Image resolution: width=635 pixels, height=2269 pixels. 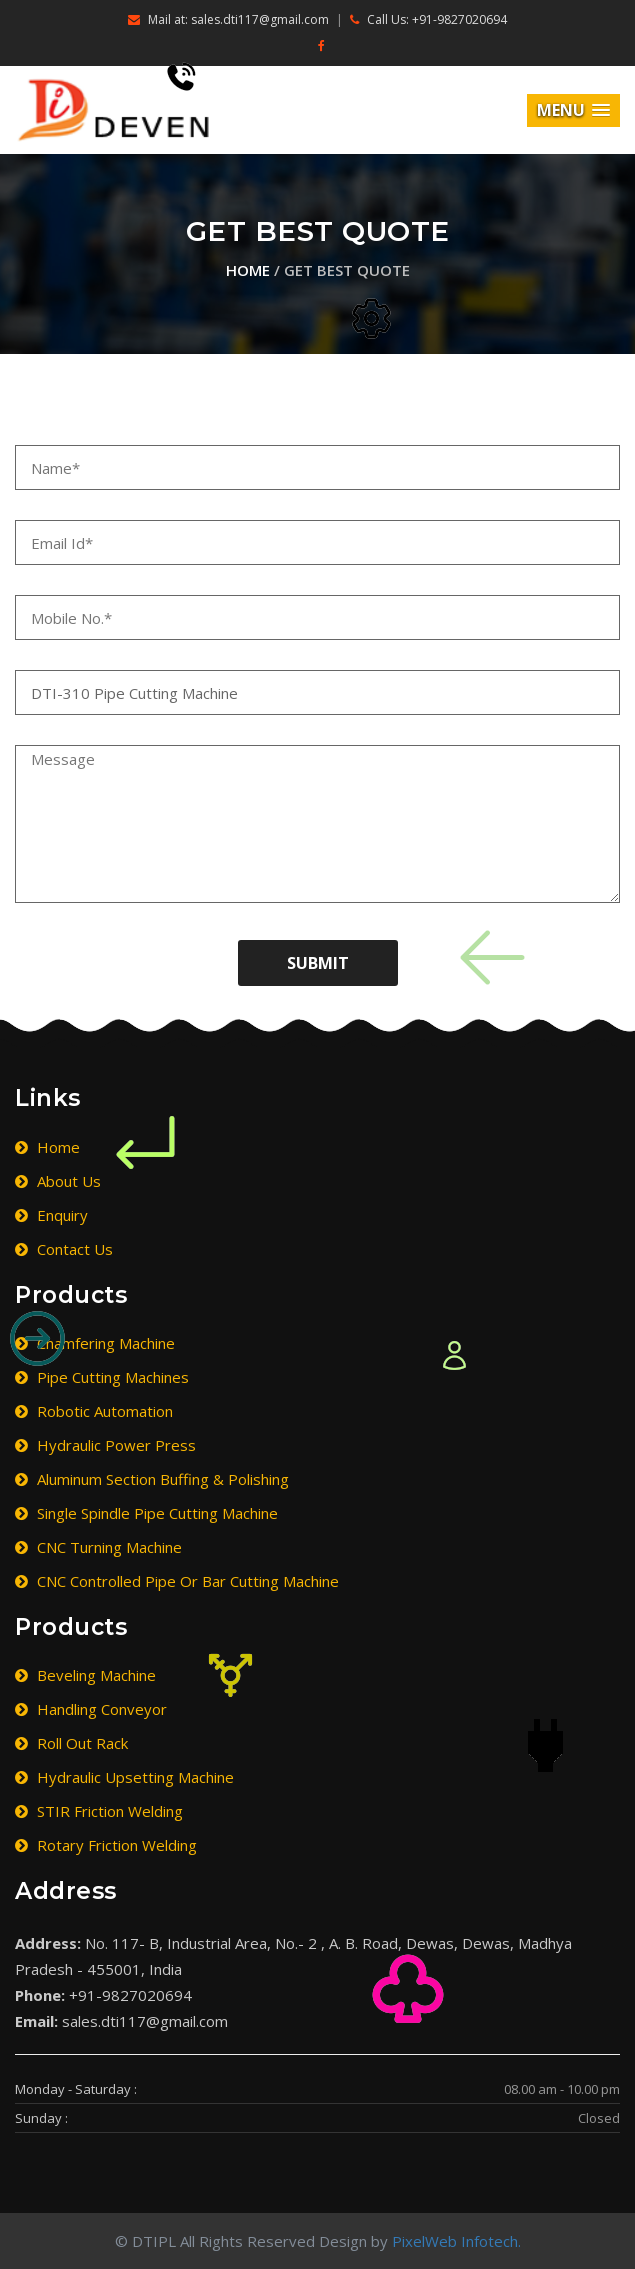 I want to click on select clubs suit in a card game, so click(x=408, y=1990).